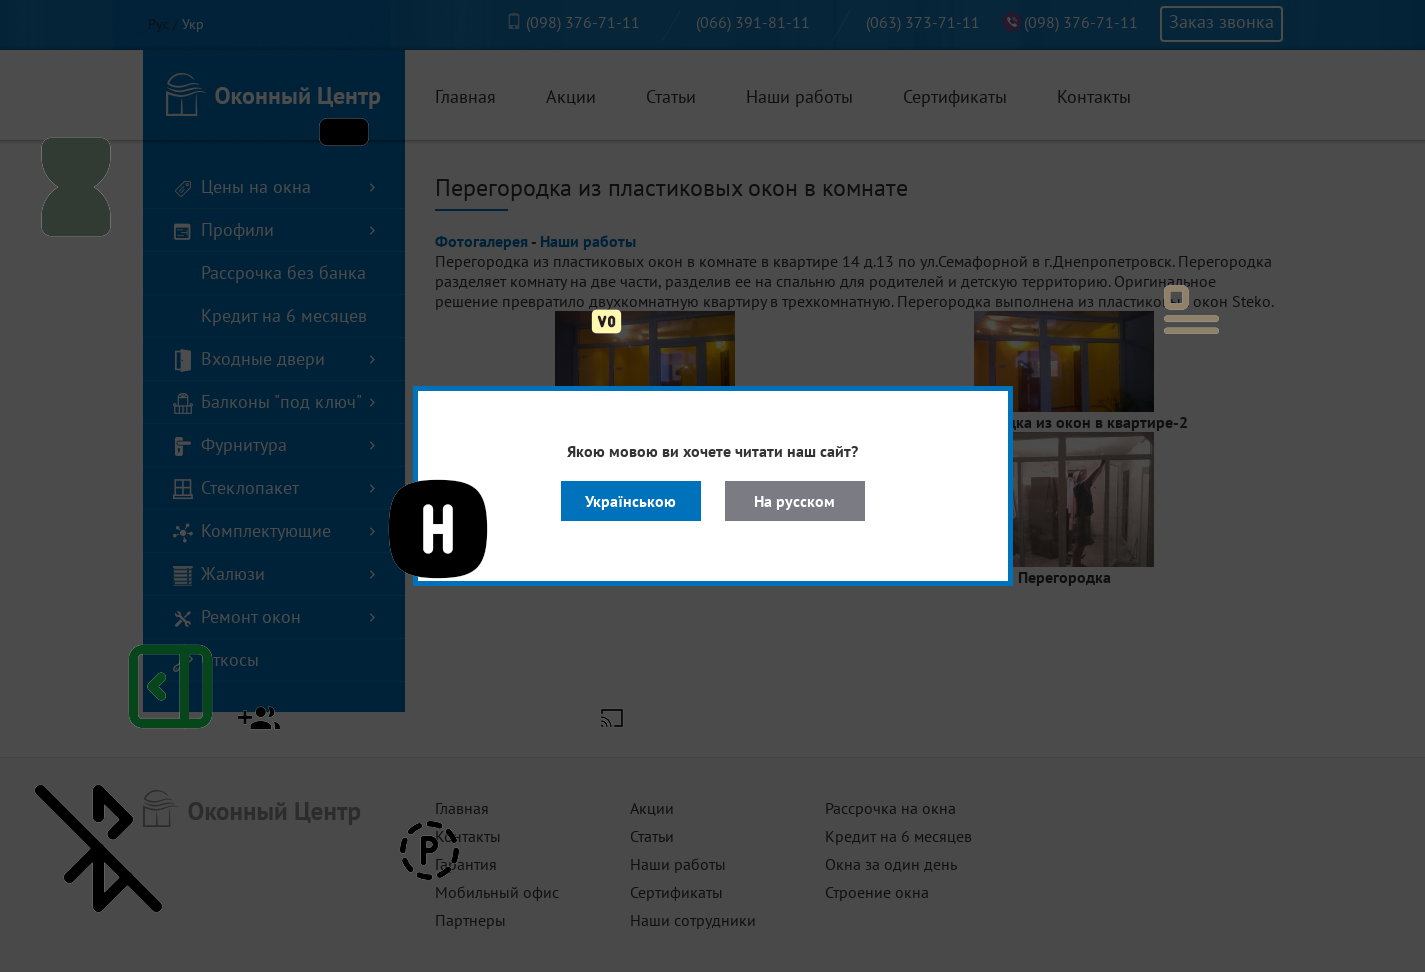  Describe the element at coordinates (438, 529) in the screenshot. I see `access help or support section` at that location.